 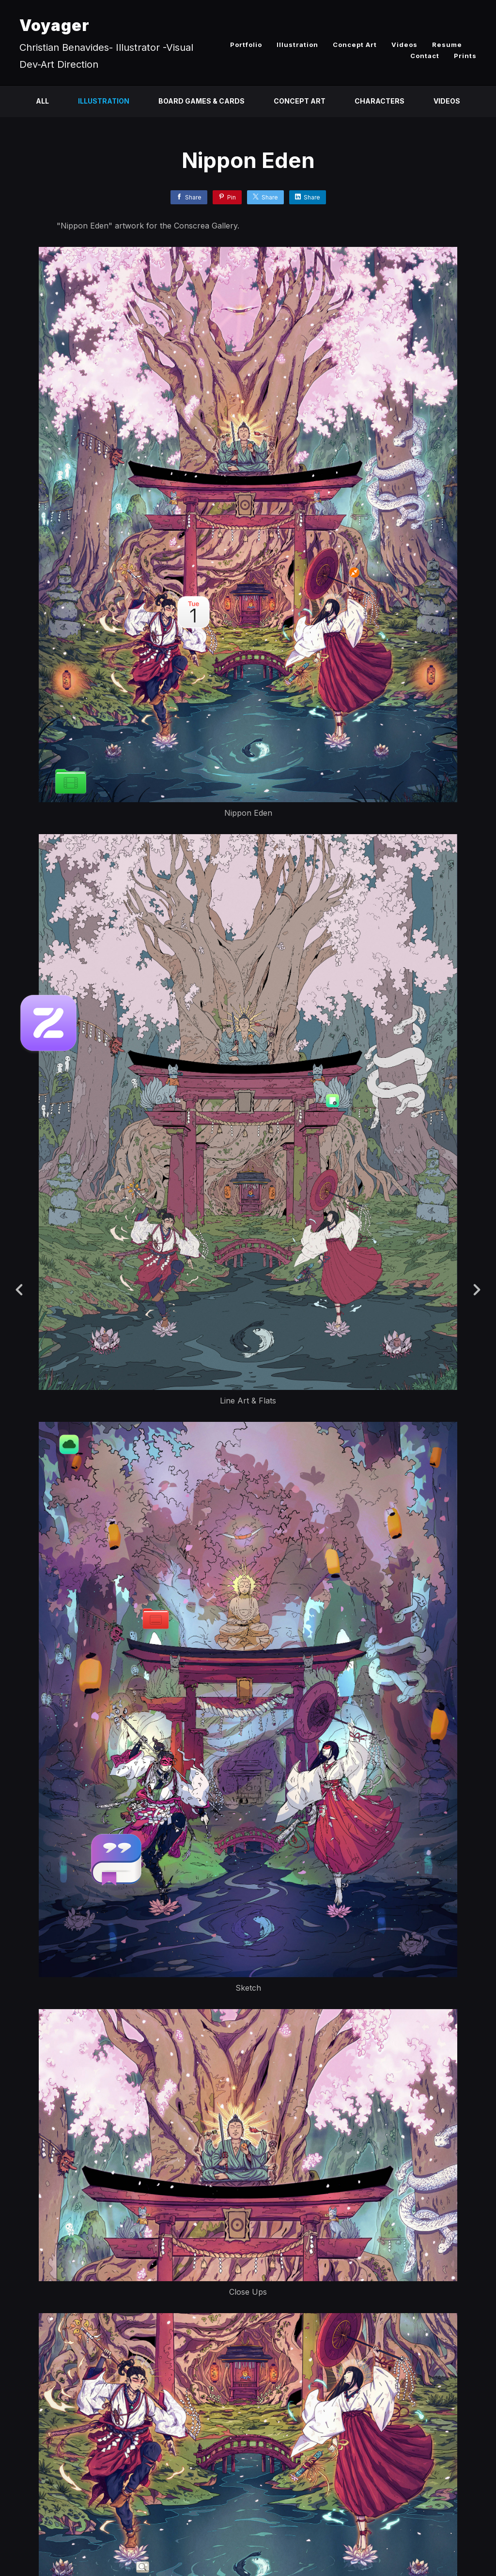 What do you see at coordinates (142, 2567) in the screenshot?
I see `open the photo viewer application` at bounding box center [142, 2567].